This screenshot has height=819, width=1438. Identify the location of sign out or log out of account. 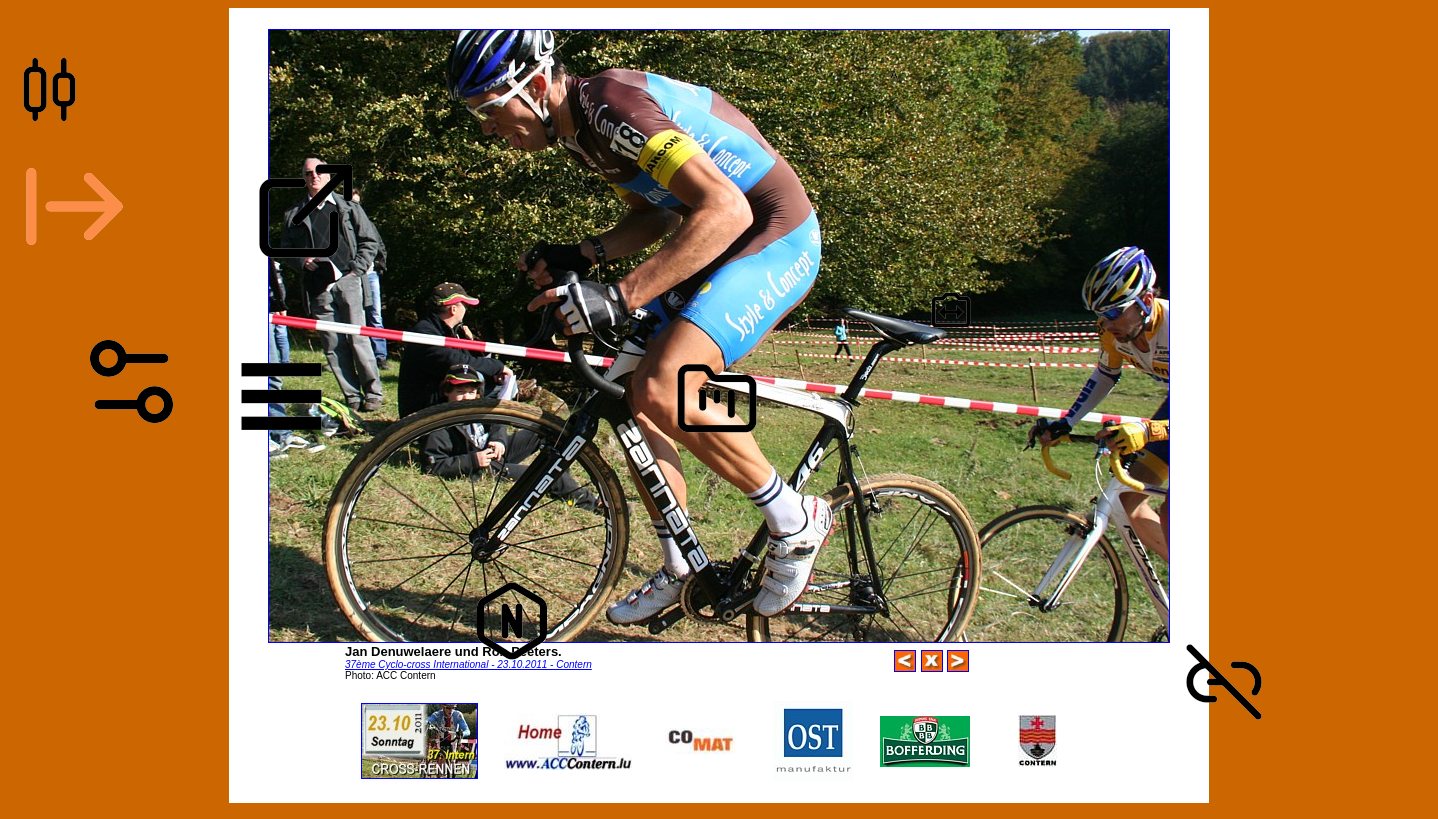
(74, 206).